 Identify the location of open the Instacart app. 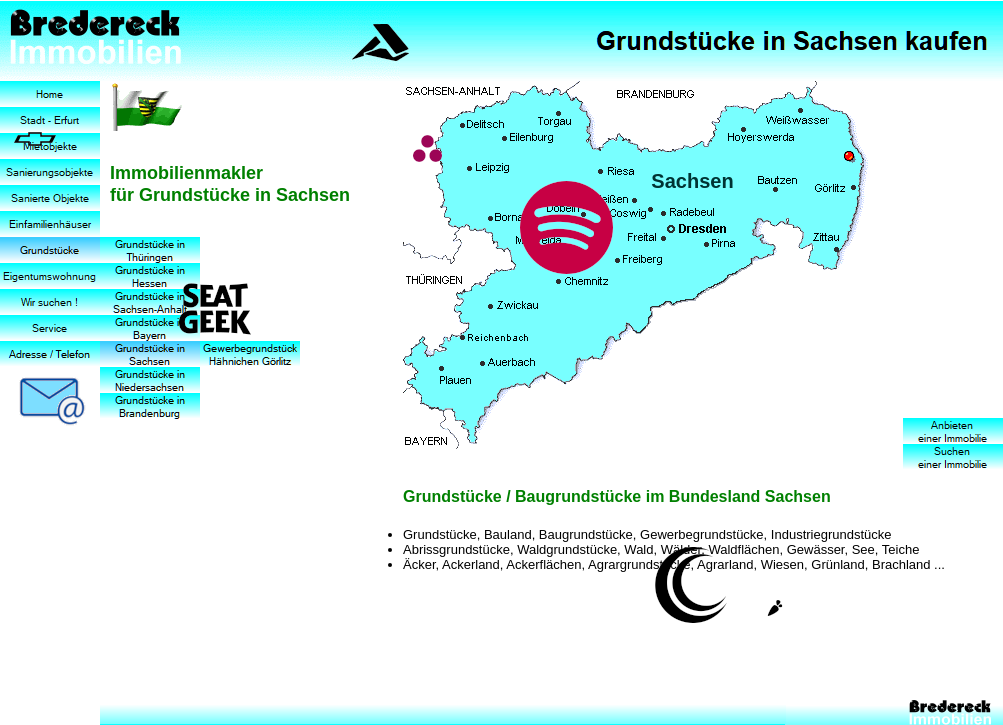
(775, 608).